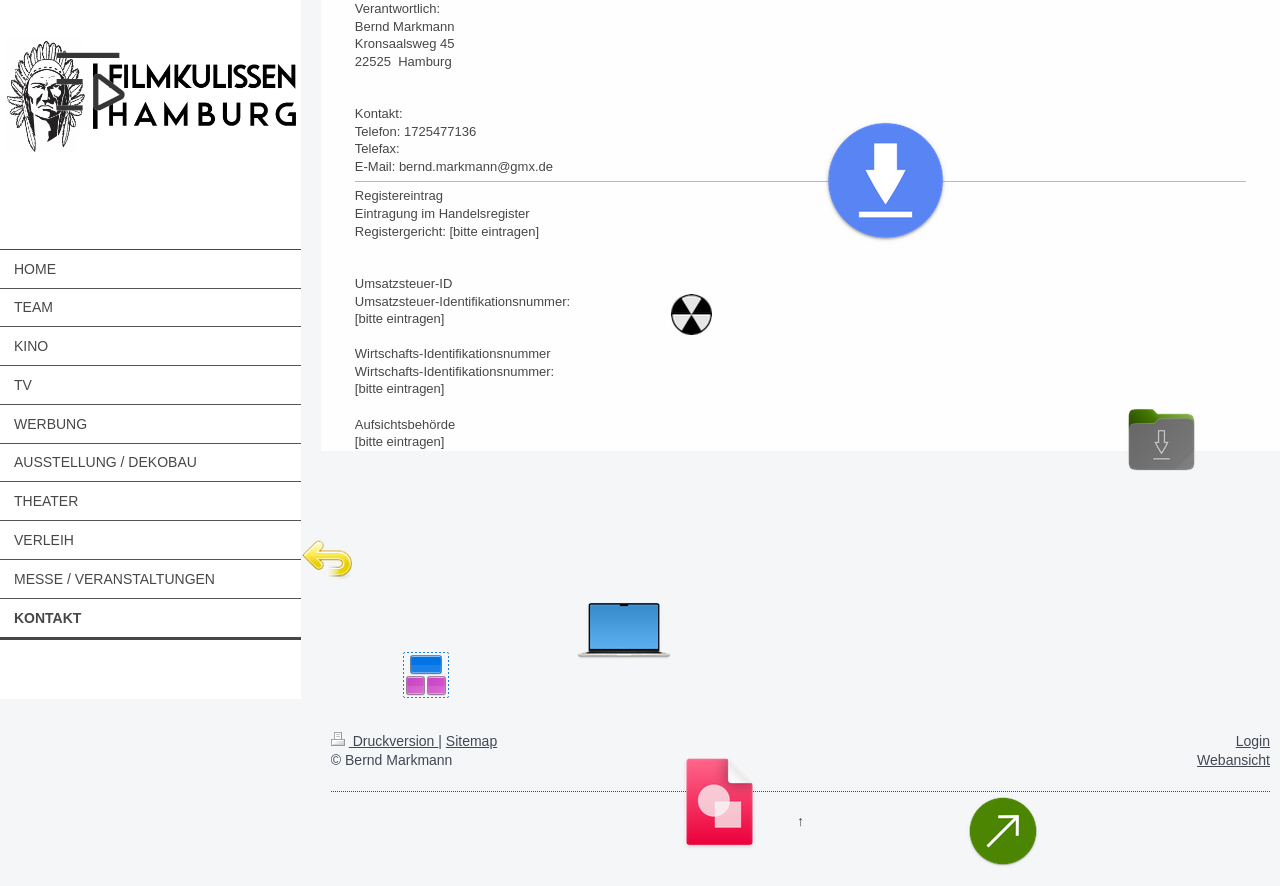 The image size is (1280, 886). What do you see at coordinates (719, 803) in the screenshot?
I see `a google drawings file` at bounding box center [719, 803].